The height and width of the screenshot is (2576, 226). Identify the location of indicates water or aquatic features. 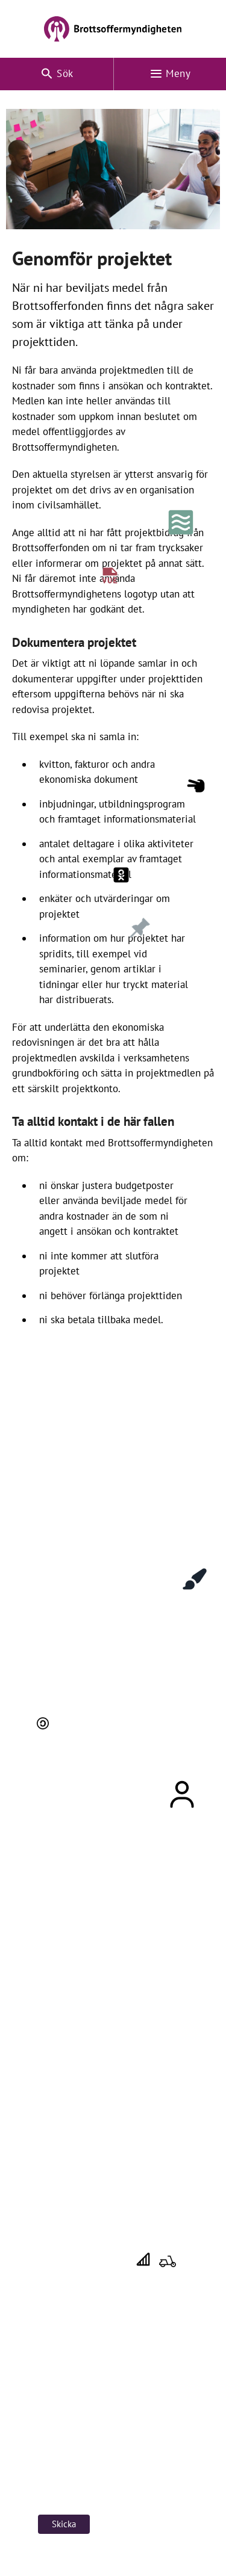
(181, 522).